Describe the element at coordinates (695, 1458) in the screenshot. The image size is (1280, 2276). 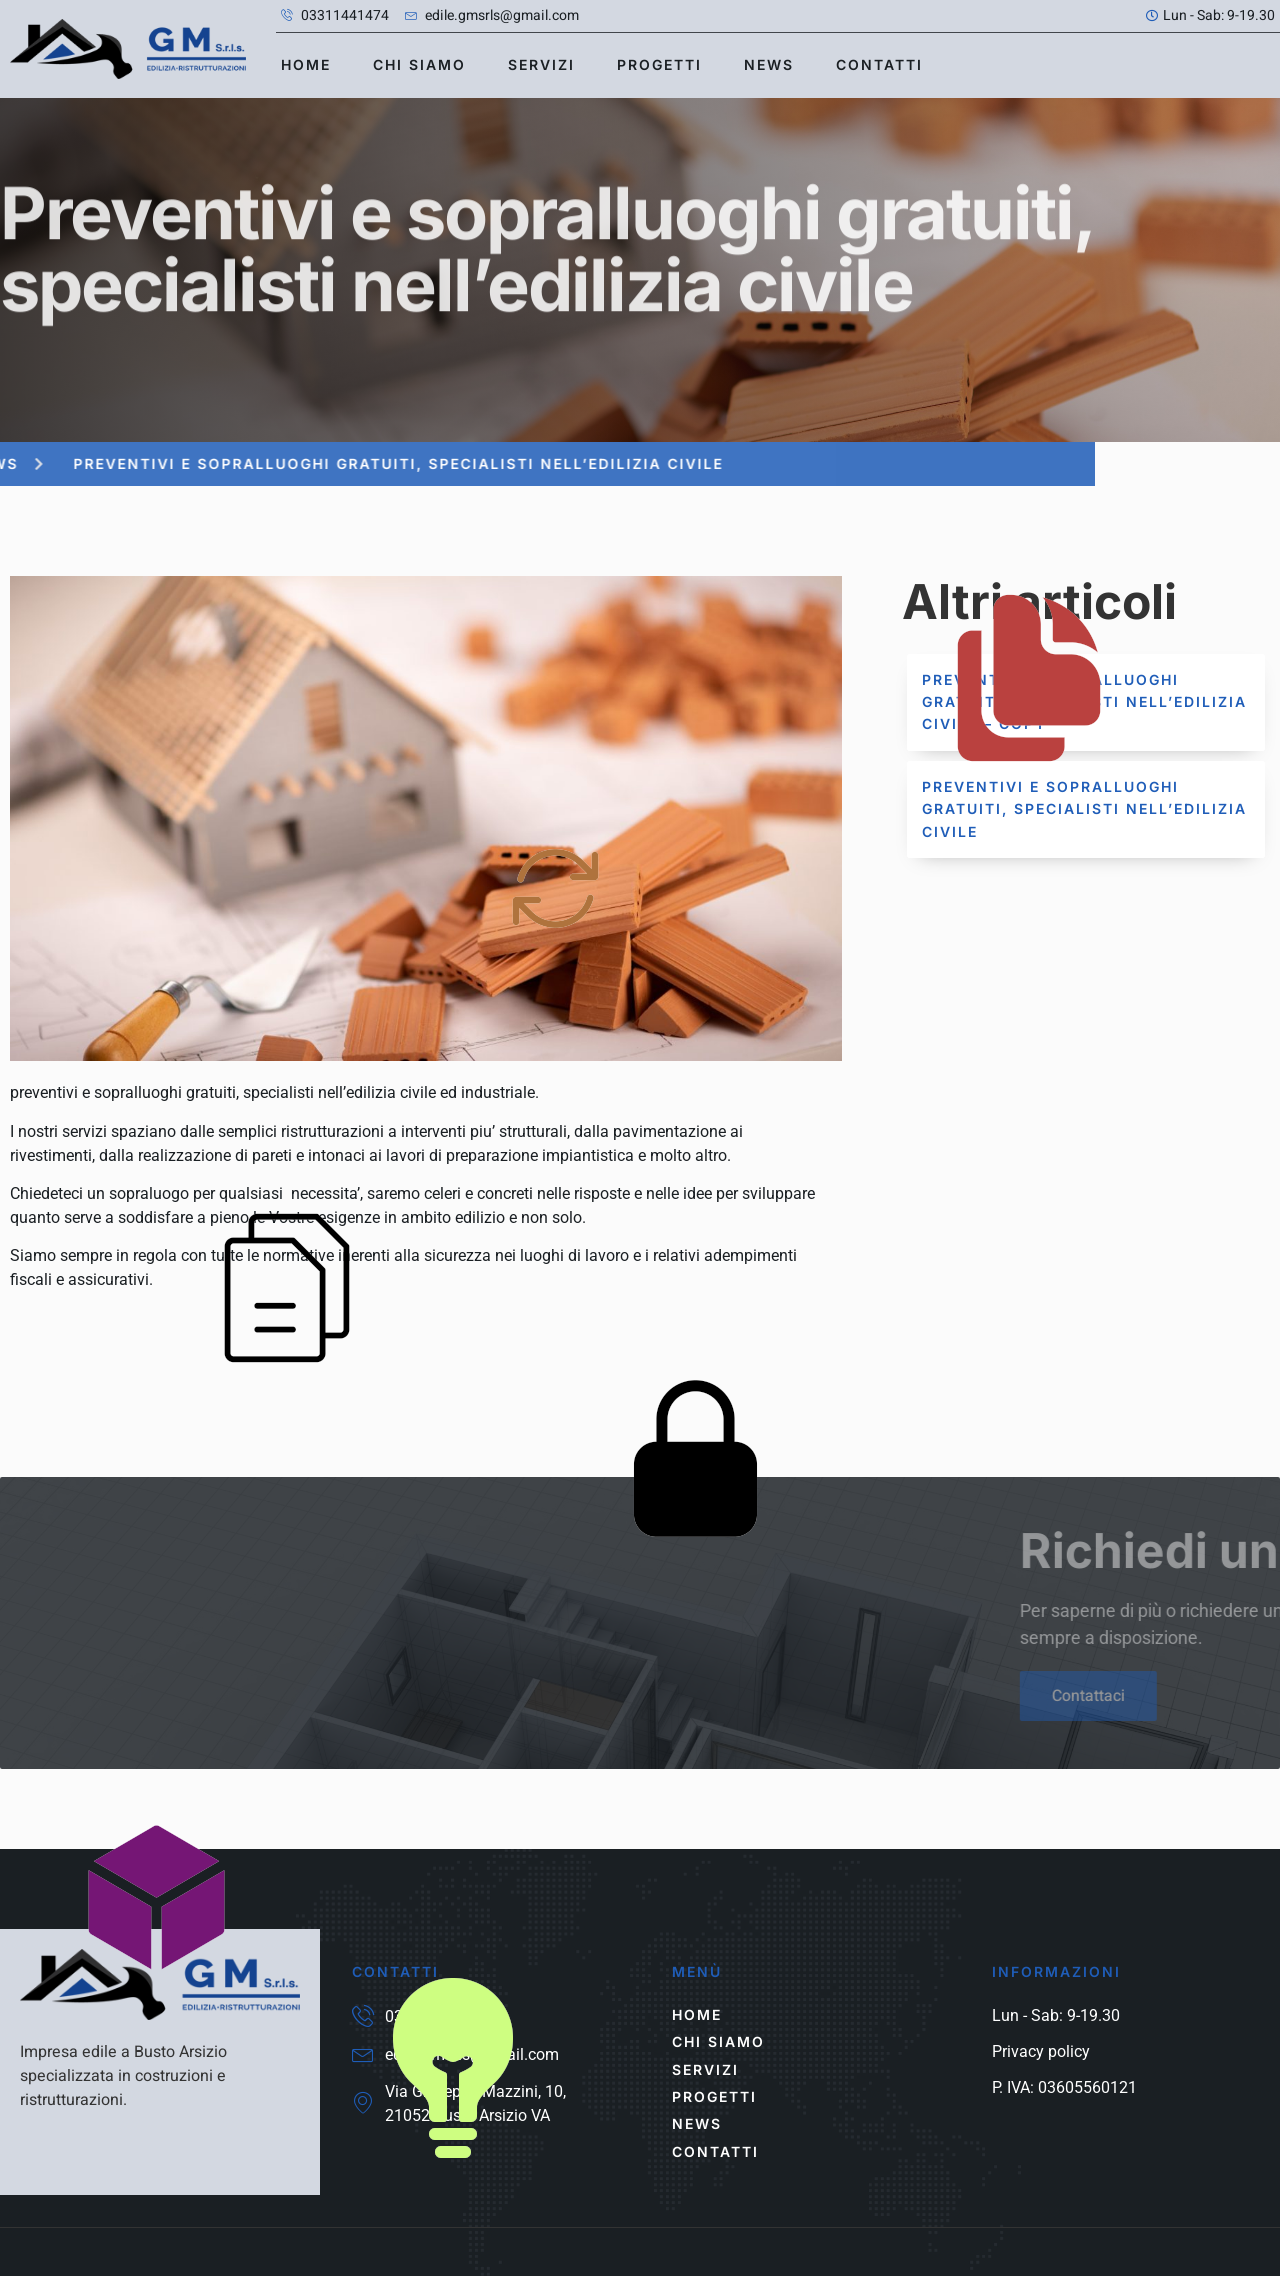
I see `indicates a locked or secured item` at that location.